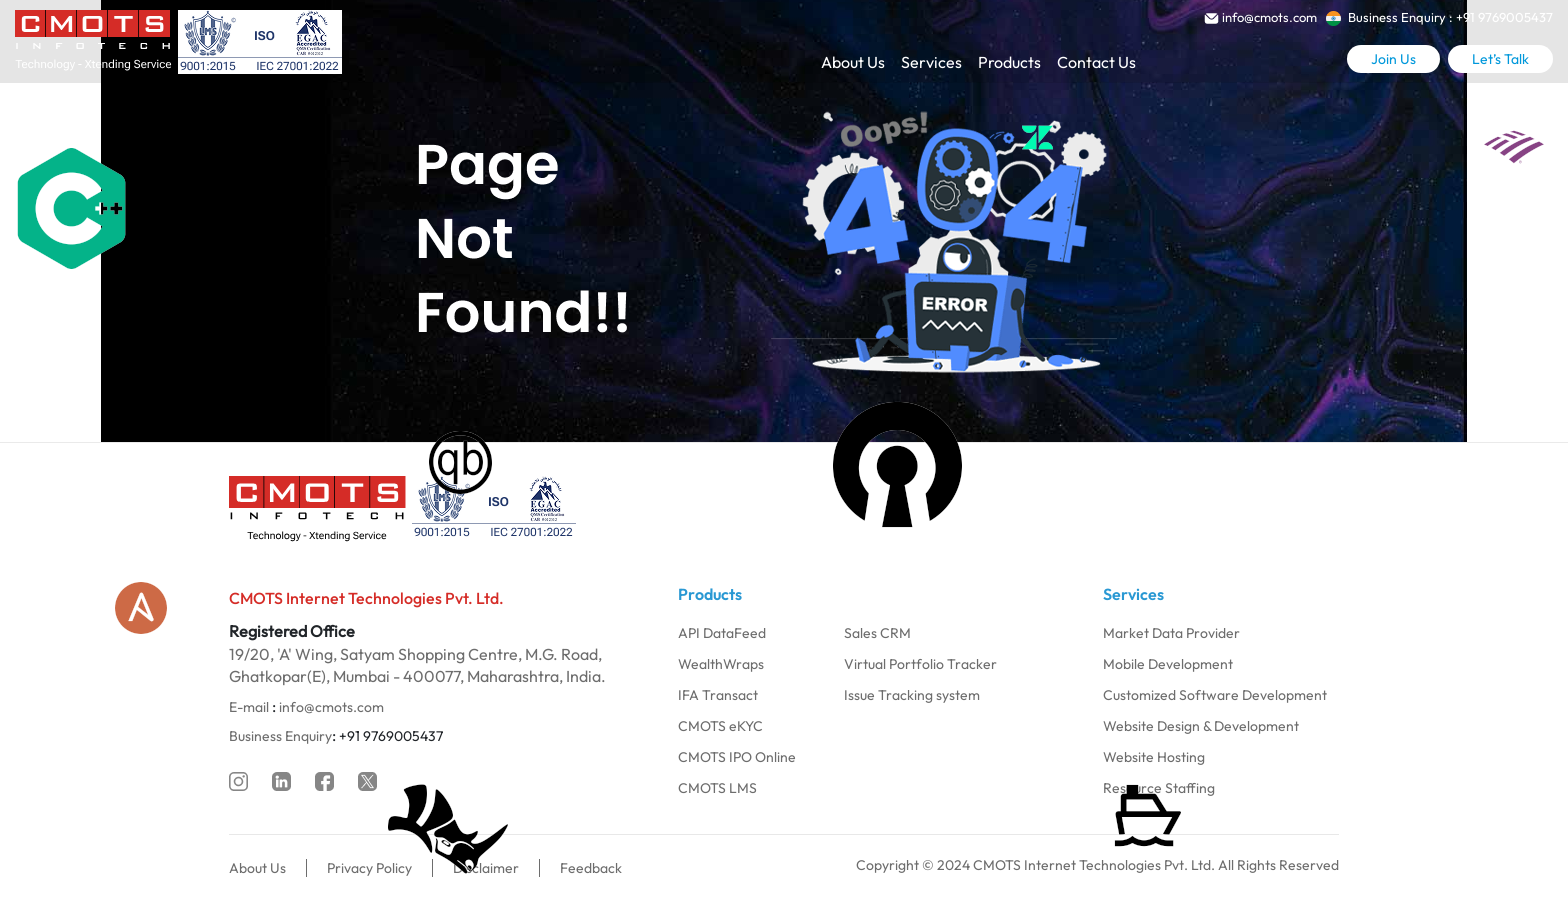 Image resolution: width=1568 pixels, height=899 pixels. What do you see at coordinates (448, 829) in the screenshot?
I see `open Rhinoceros 3D modeling software` at bounding box center [448, 829].